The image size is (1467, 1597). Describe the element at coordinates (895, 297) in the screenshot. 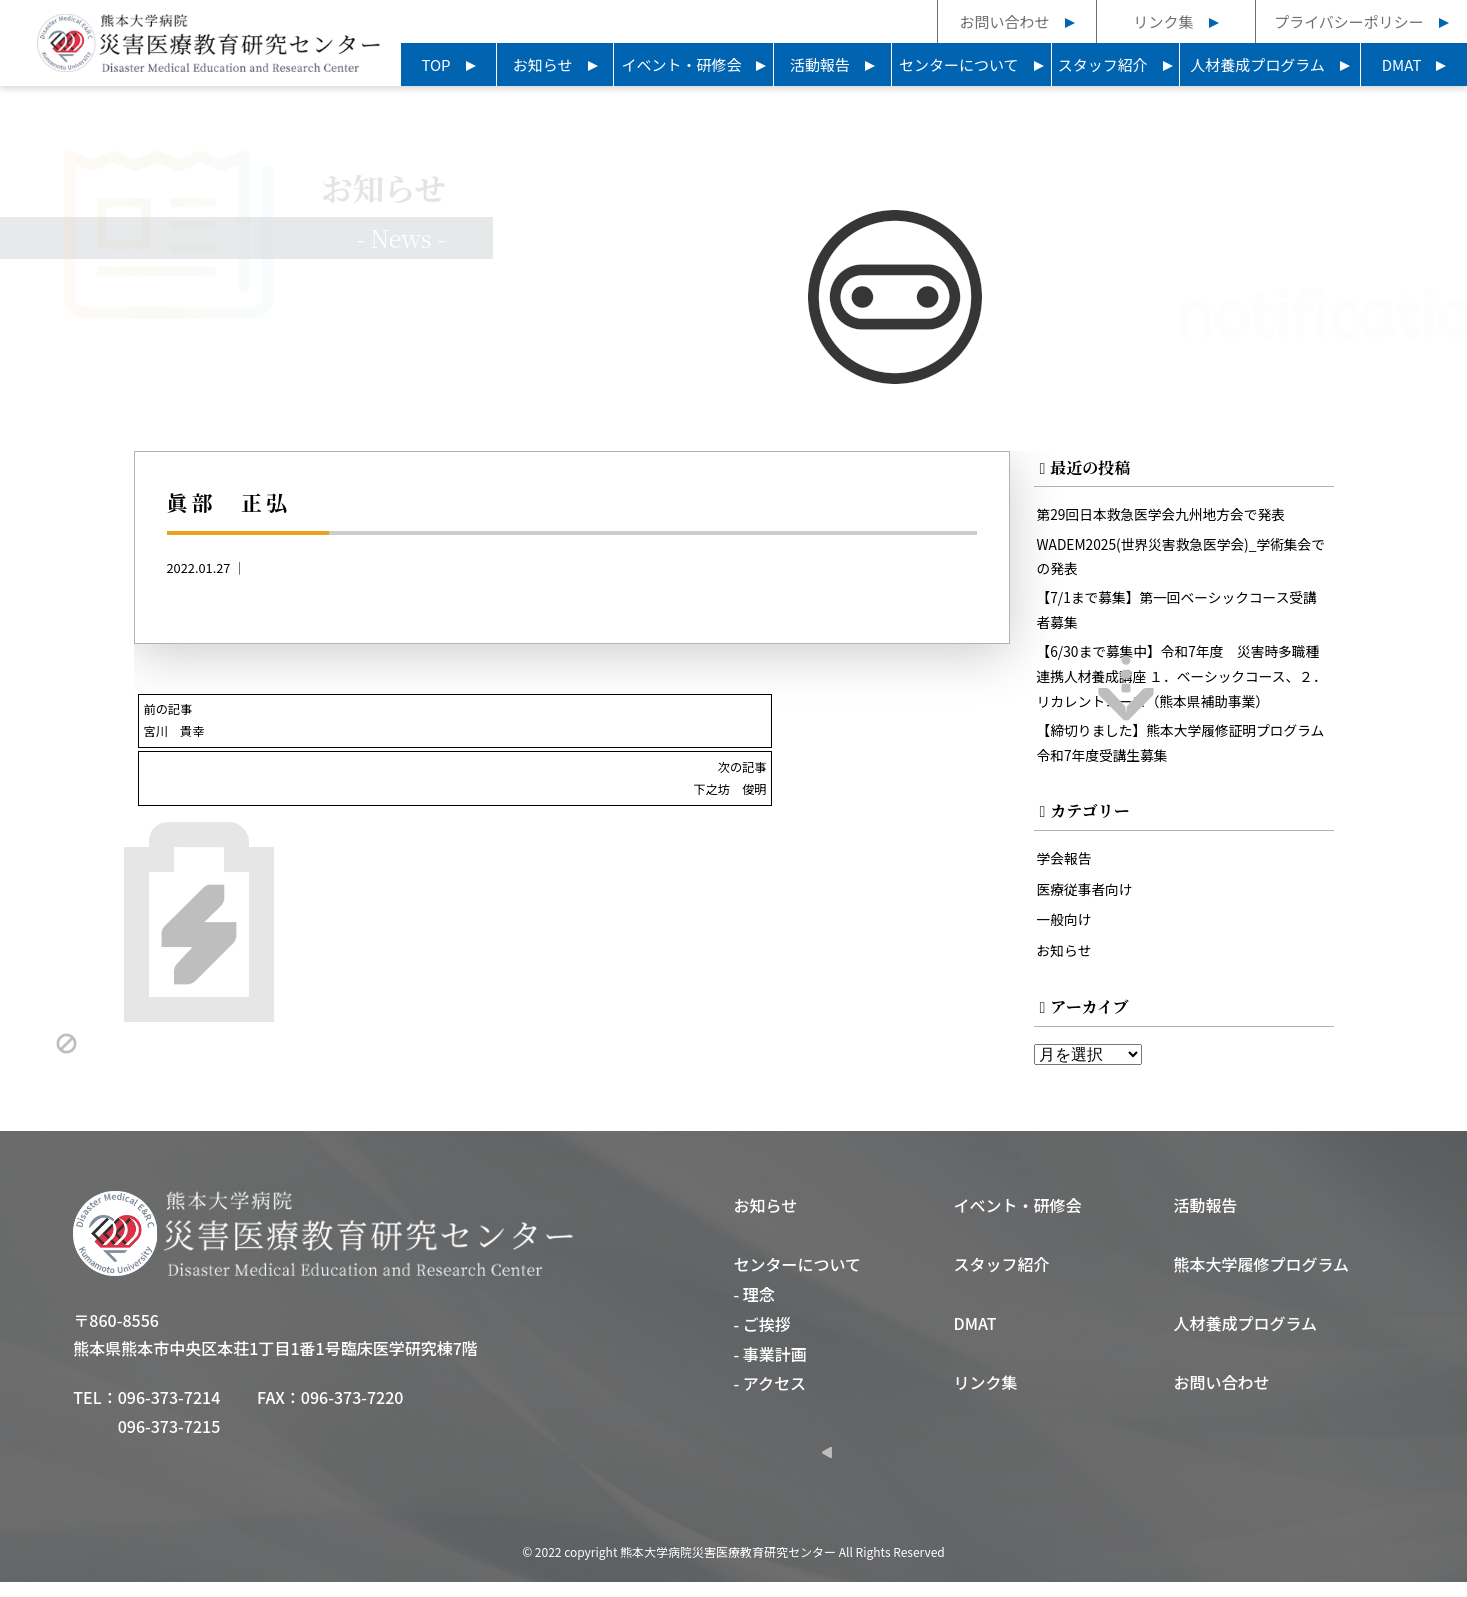

I see `launch the GNOME Robots game` at that location.